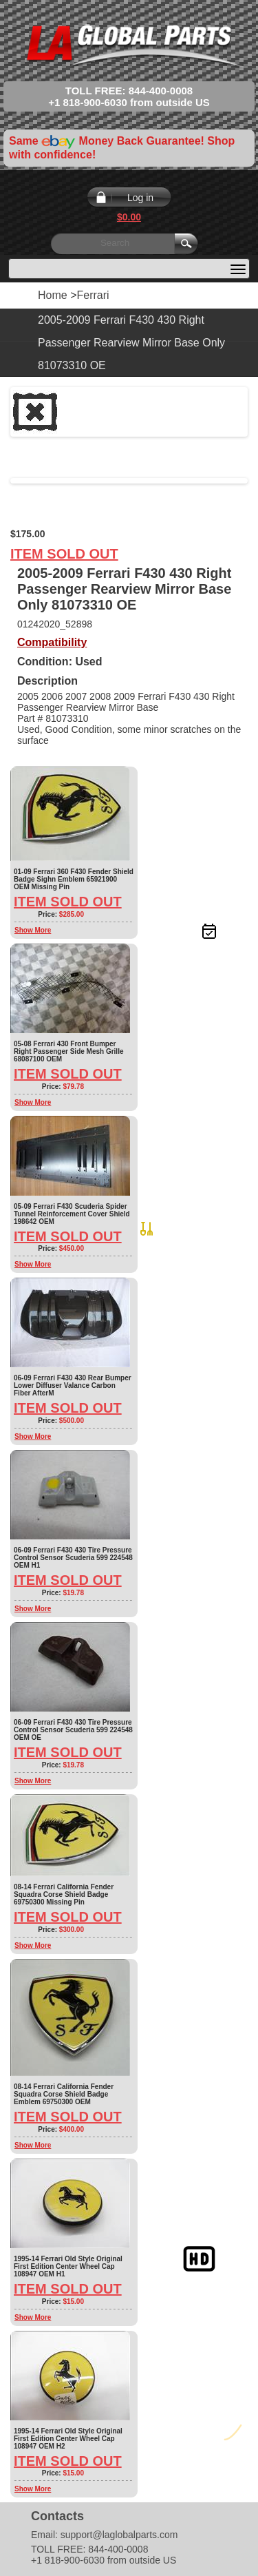  What do you see at coordinates (199, 2258) in the screenshot?
I see `indicates high definition video quality` at bounding box center [199, 2258].